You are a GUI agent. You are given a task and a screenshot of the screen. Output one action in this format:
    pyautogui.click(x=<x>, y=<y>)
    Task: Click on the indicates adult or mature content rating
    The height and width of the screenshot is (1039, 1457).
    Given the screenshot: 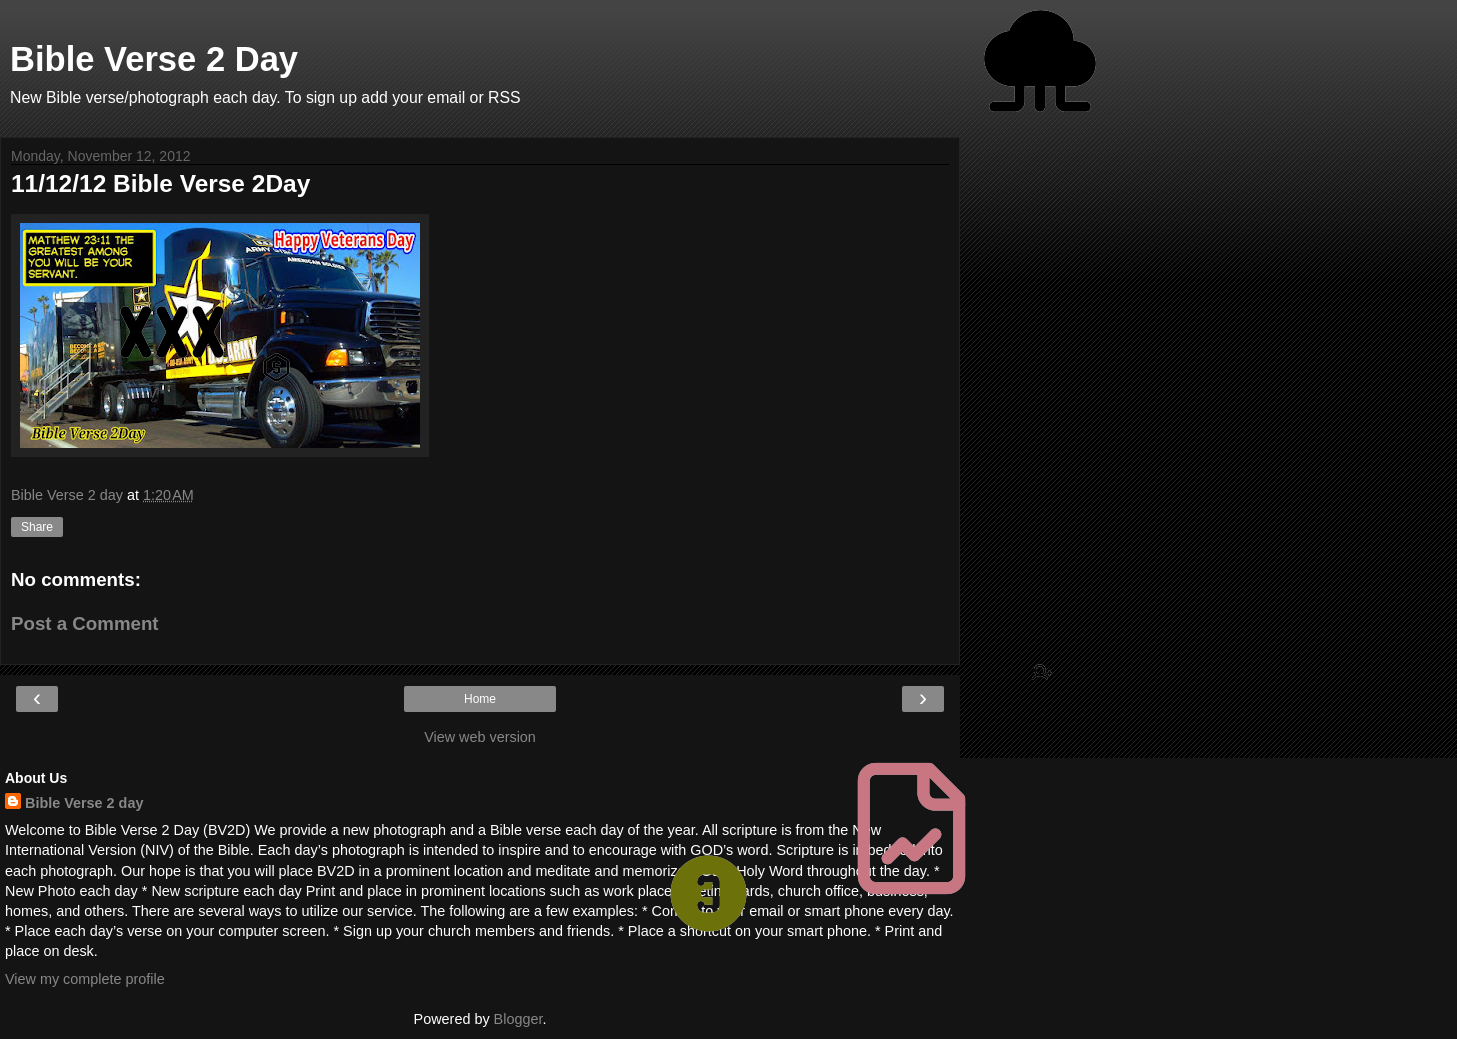 What is the action you would take?
    pyautogui.click(x=172, y=332)
    